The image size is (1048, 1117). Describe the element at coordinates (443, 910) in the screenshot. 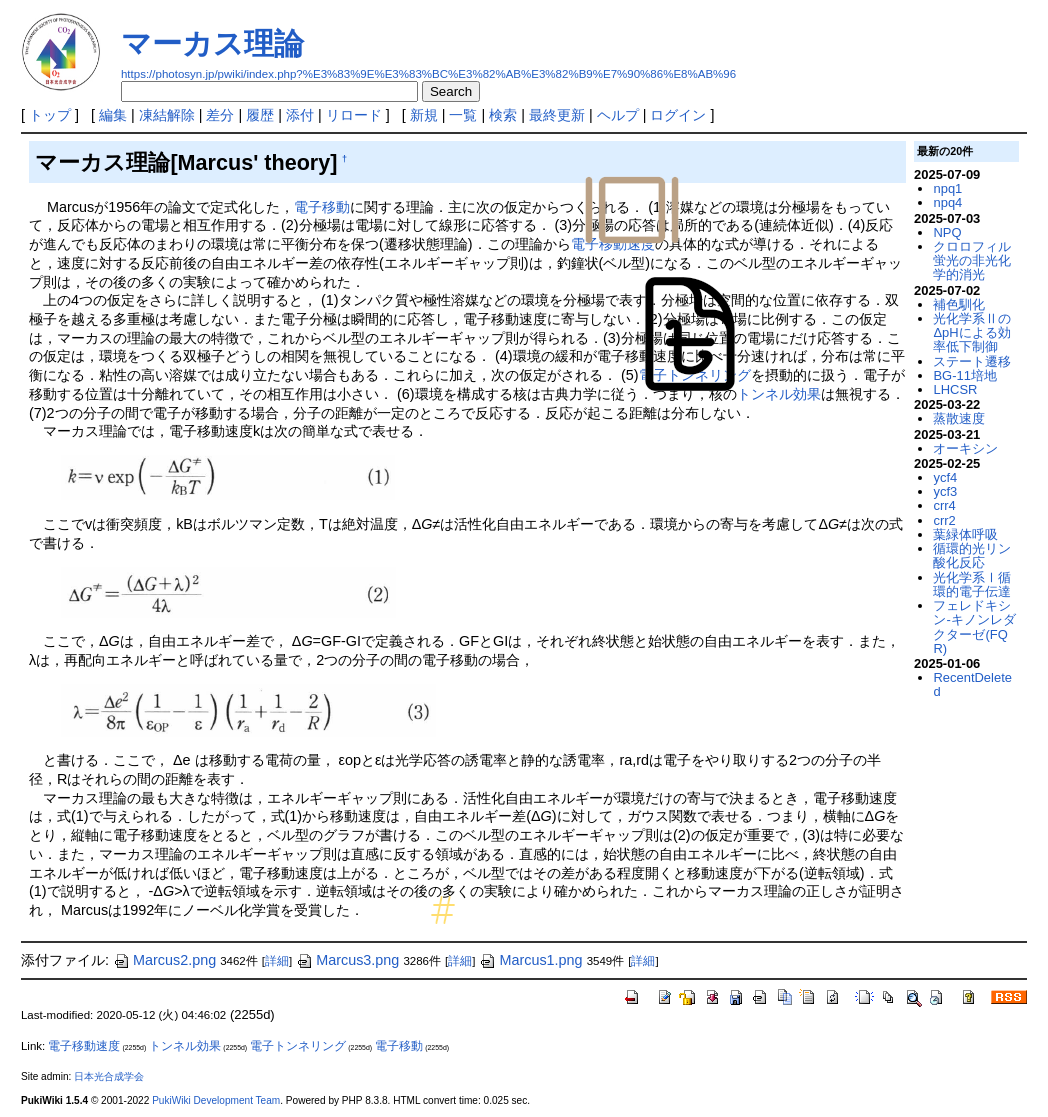

I see `add or search hashtags` at that location.